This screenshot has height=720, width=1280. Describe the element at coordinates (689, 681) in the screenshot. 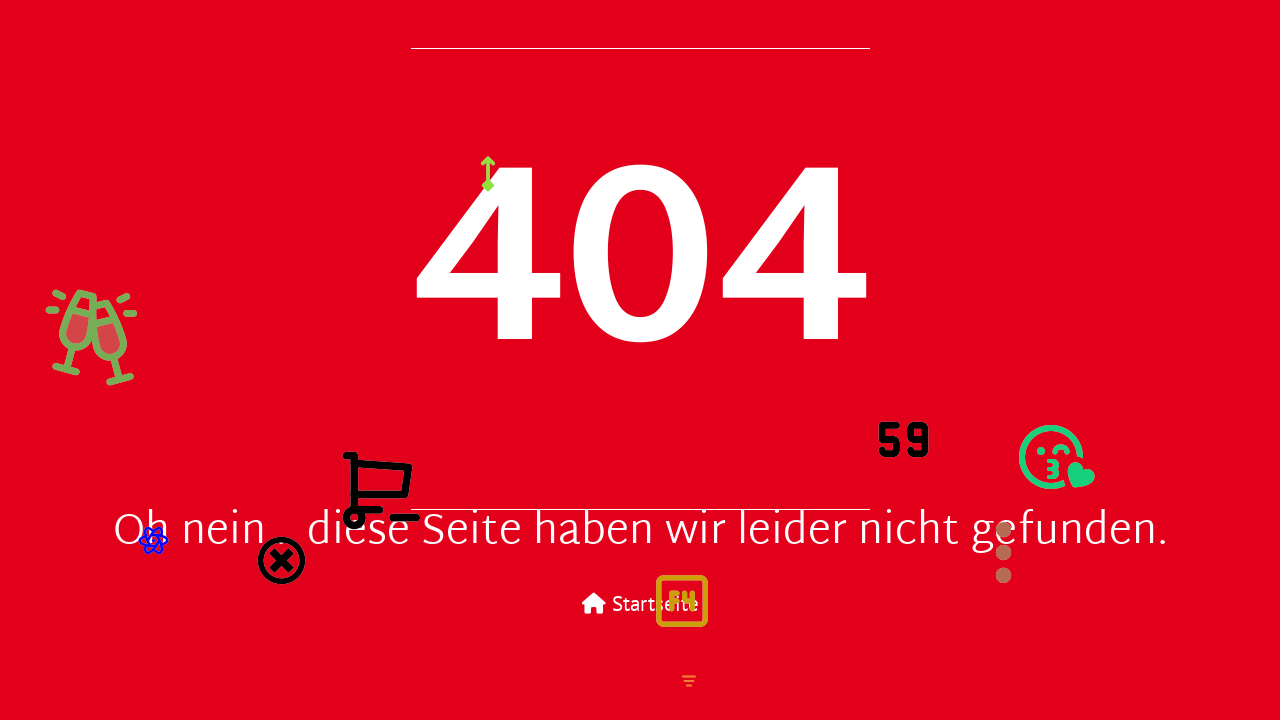

I see `filter list or search results` at that location.